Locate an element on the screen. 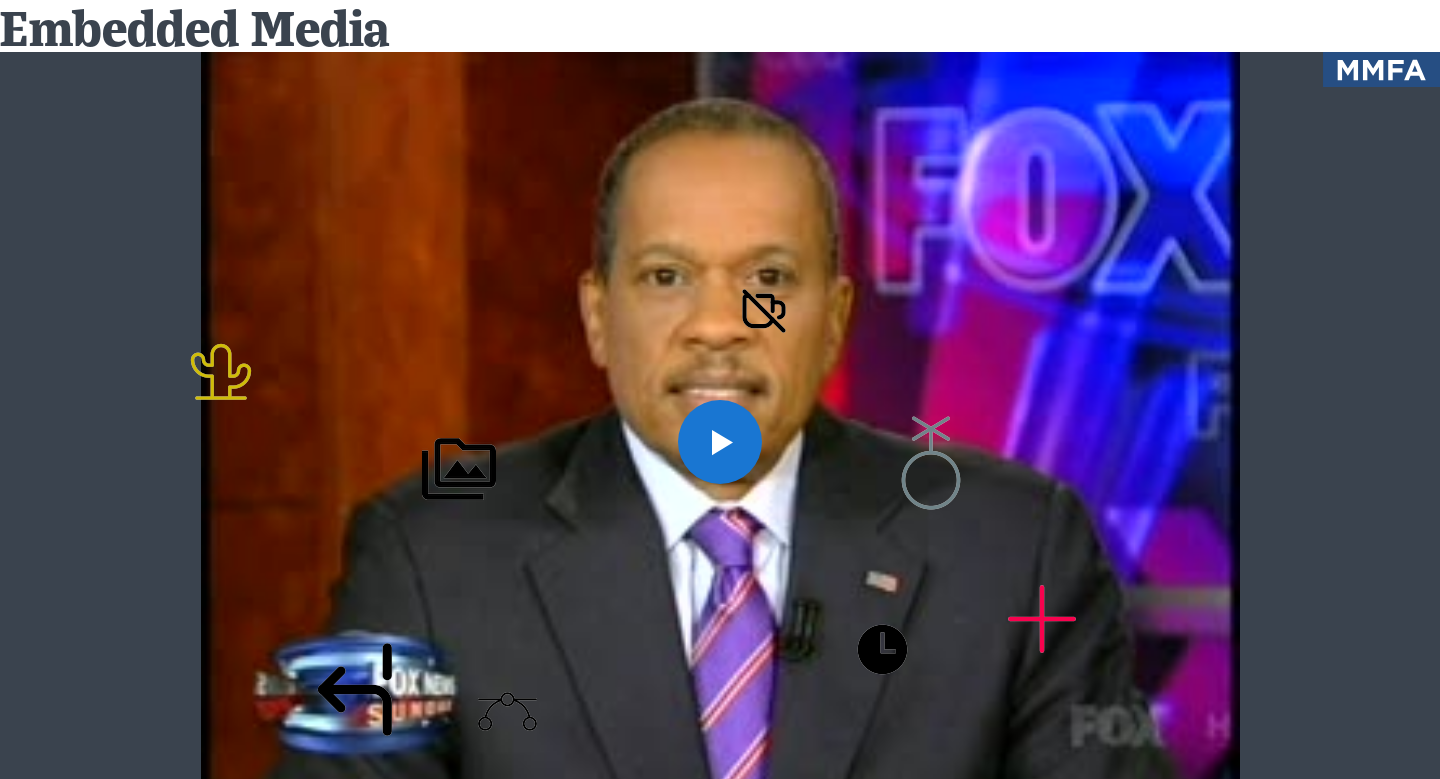 The height and width of the screenshot is (779, 1440). take the next left turn is located at coordinates (359, 689).